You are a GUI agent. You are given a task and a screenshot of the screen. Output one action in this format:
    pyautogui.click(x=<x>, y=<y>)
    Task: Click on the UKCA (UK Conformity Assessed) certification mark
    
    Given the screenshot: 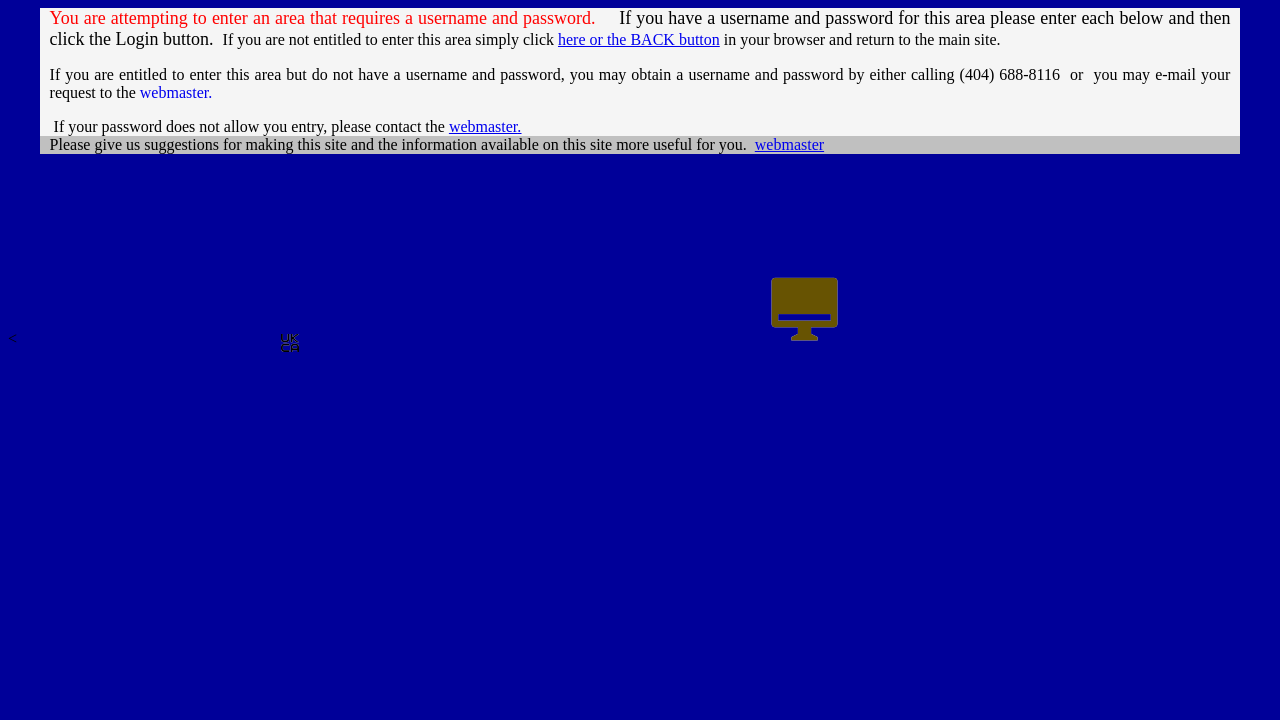 What is the action you would take?
    pyautogui.click(x=290, y=343)
    